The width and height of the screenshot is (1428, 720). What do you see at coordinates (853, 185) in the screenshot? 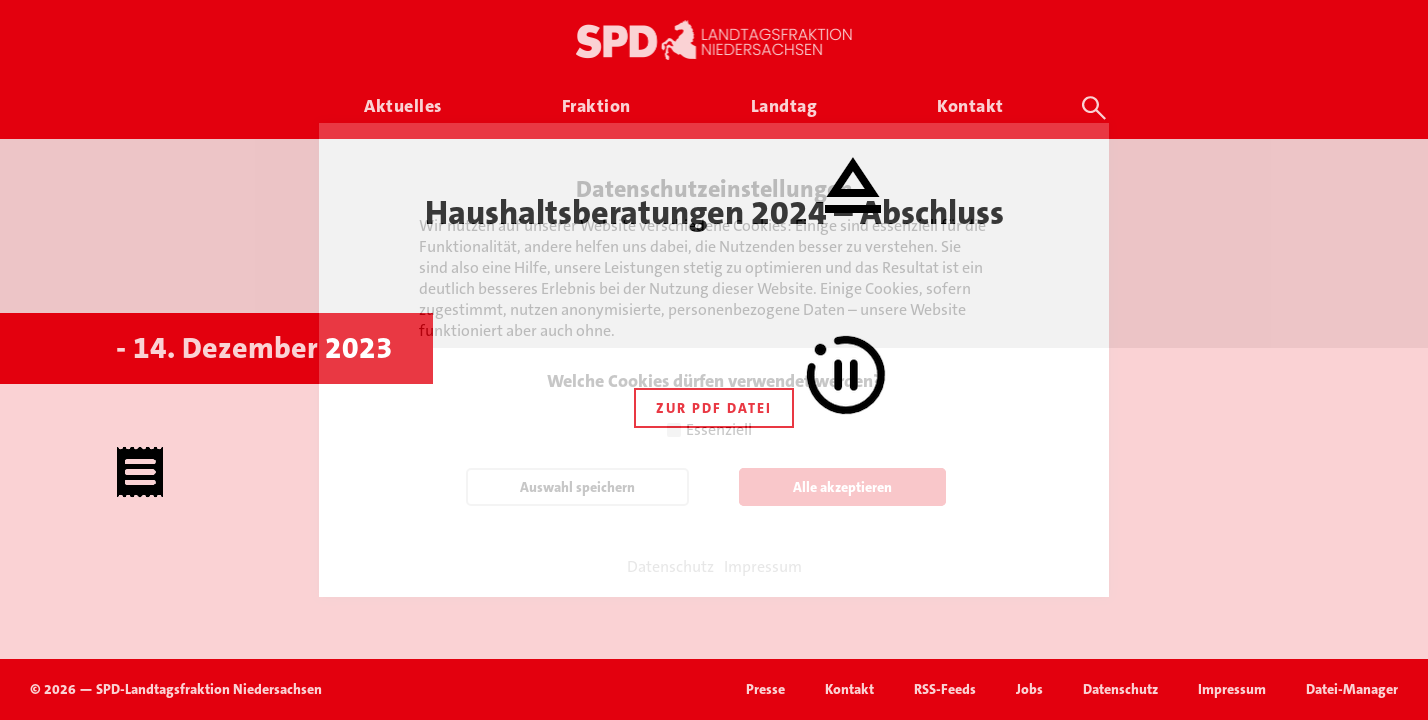
I see `eject a disc or removable media` at bounding box center [853, 185].